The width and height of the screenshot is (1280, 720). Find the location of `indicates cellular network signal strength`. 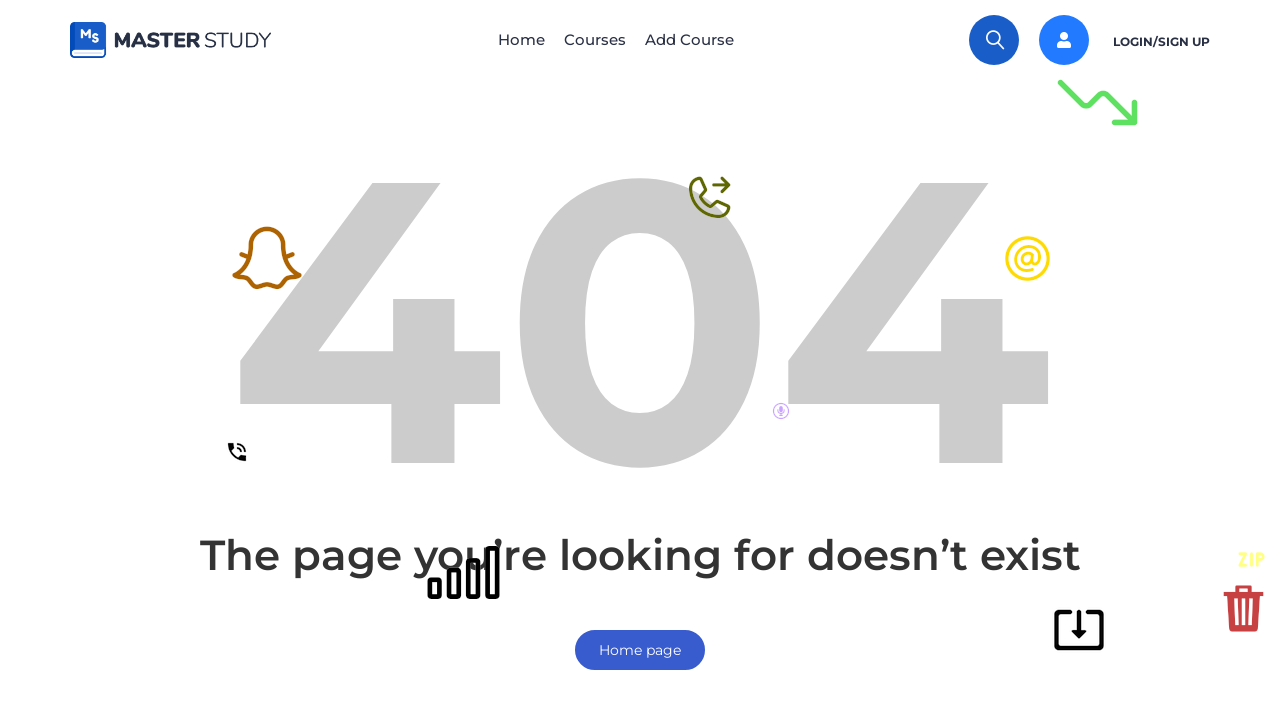

indicates cellular network signal strength is located at coordinates (463, 572).